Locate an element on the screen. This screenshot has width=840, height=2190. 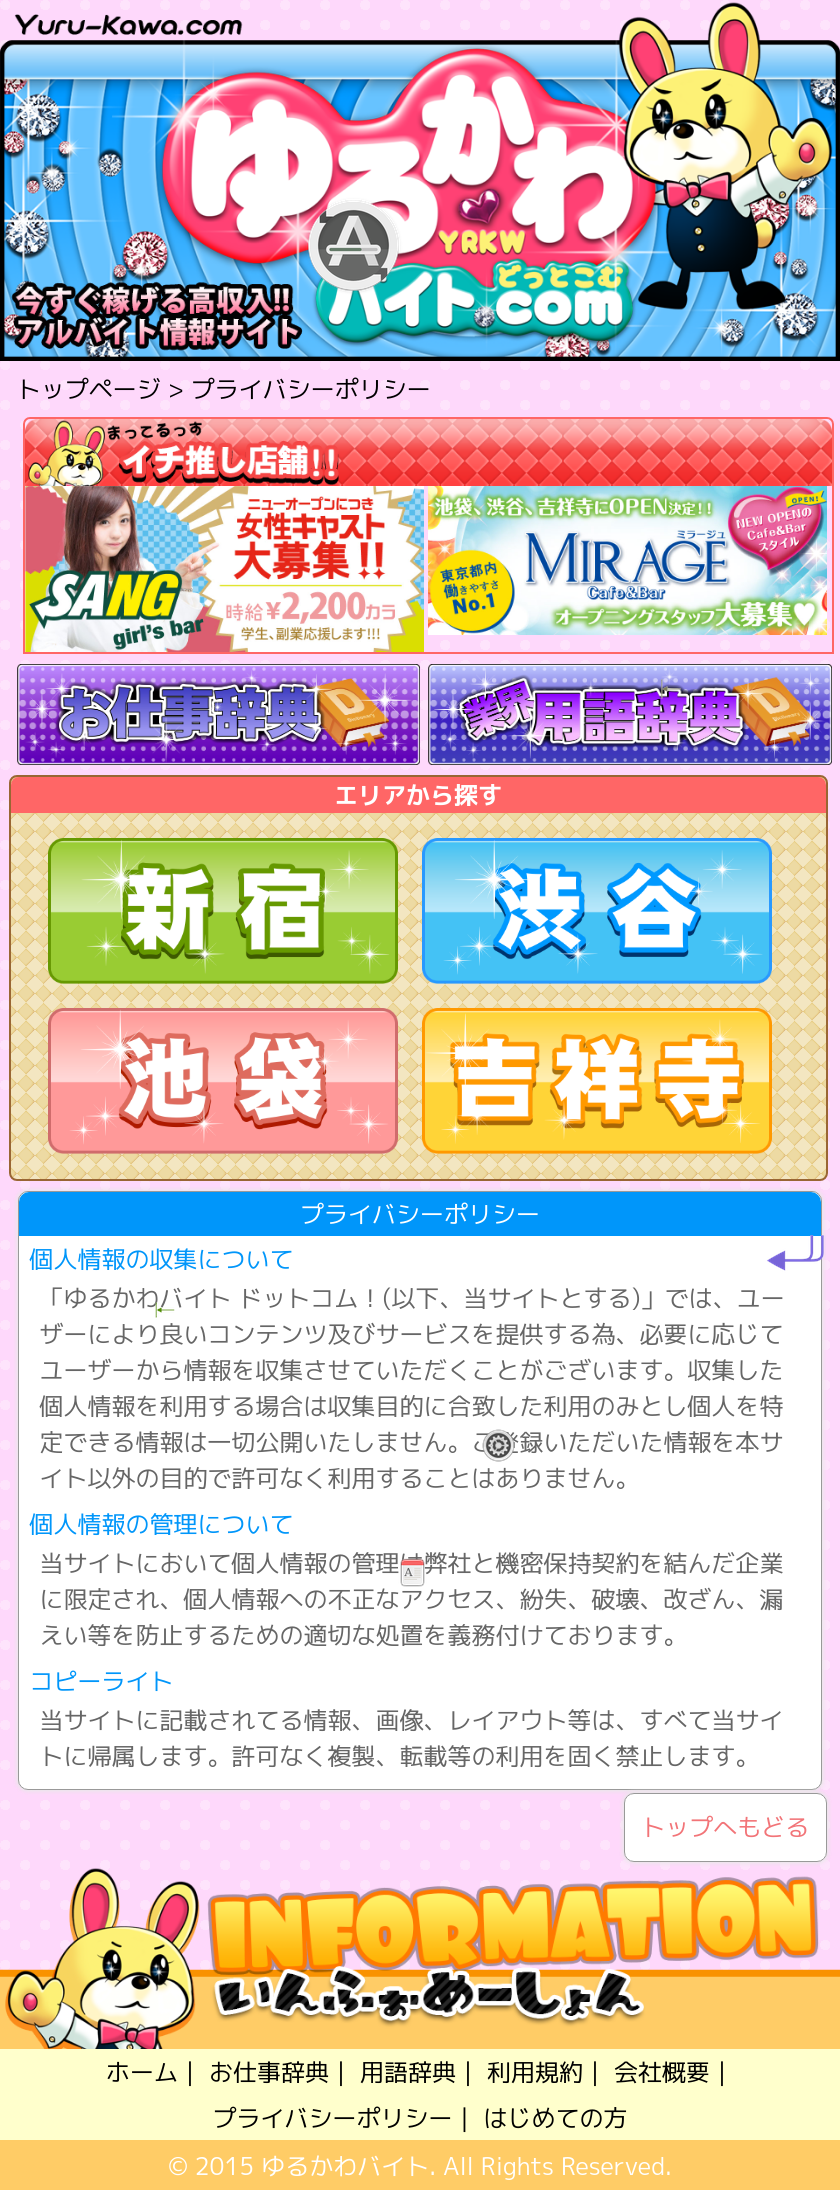
open system settings is located at coordinates (498, 1445).